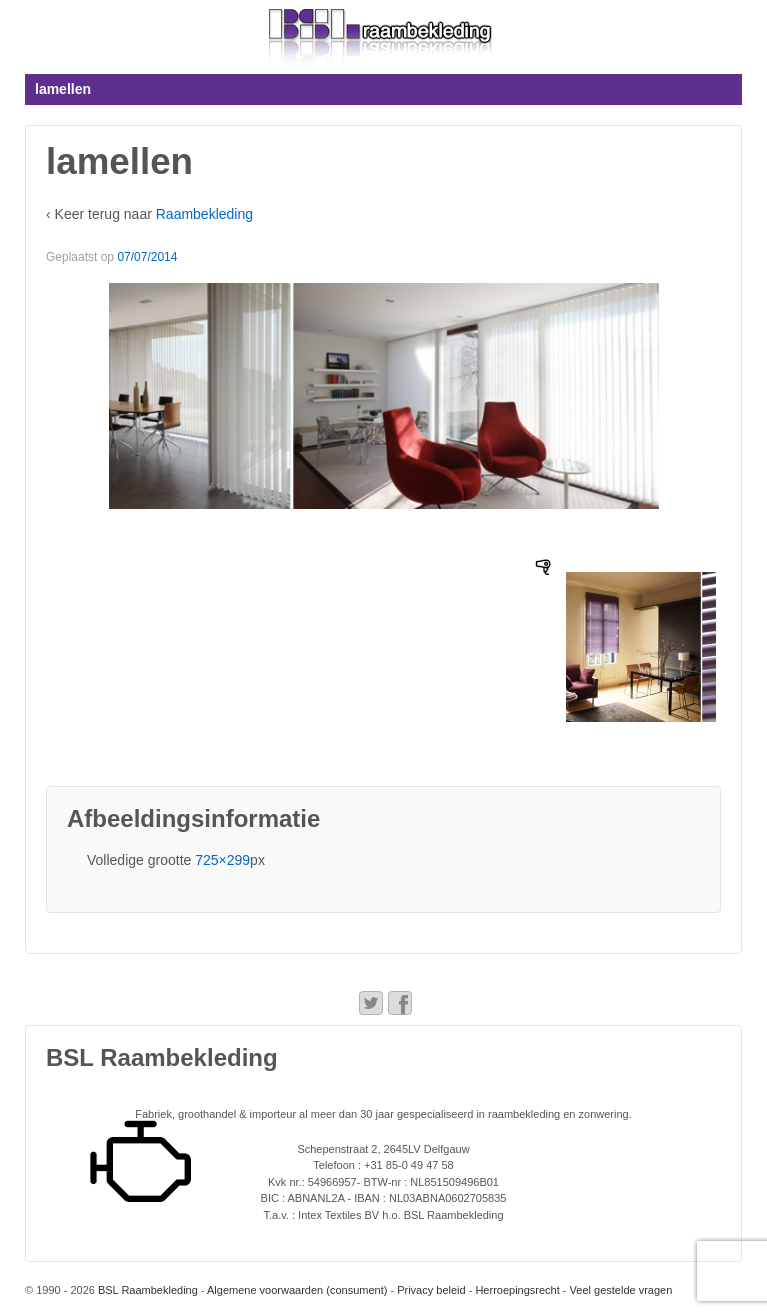 This screenshot has height=1315, width=767. I want to click on access hair styling or grooming tools, so click(543, 566).